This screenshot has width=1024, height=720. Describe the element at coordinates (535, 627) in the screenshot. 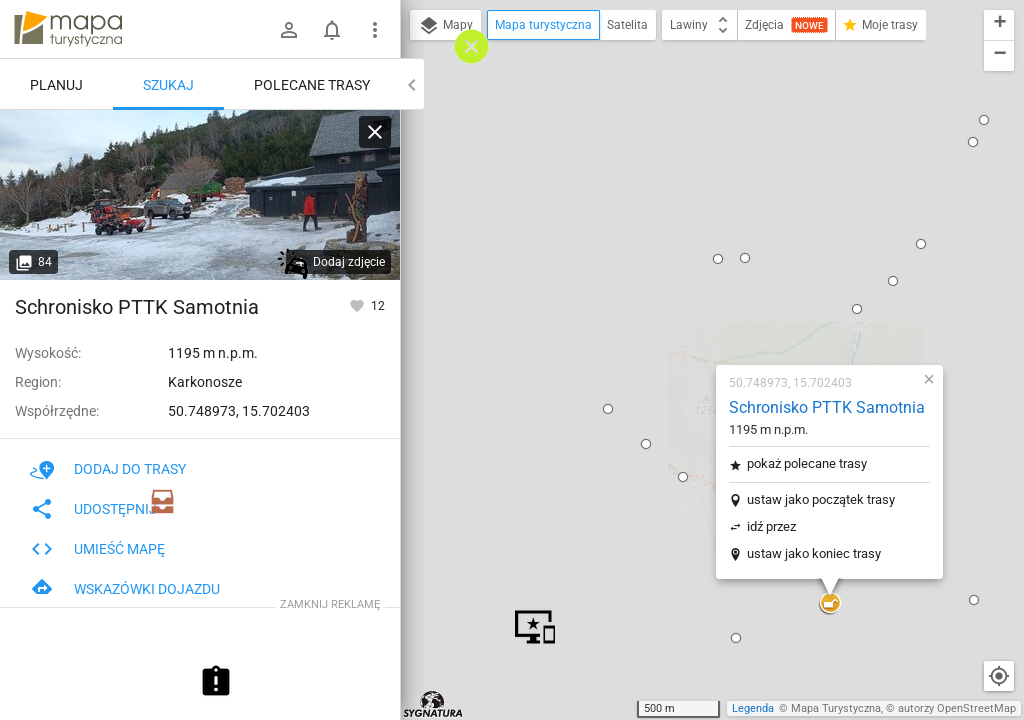

I see `view important or priority devices` at that location.